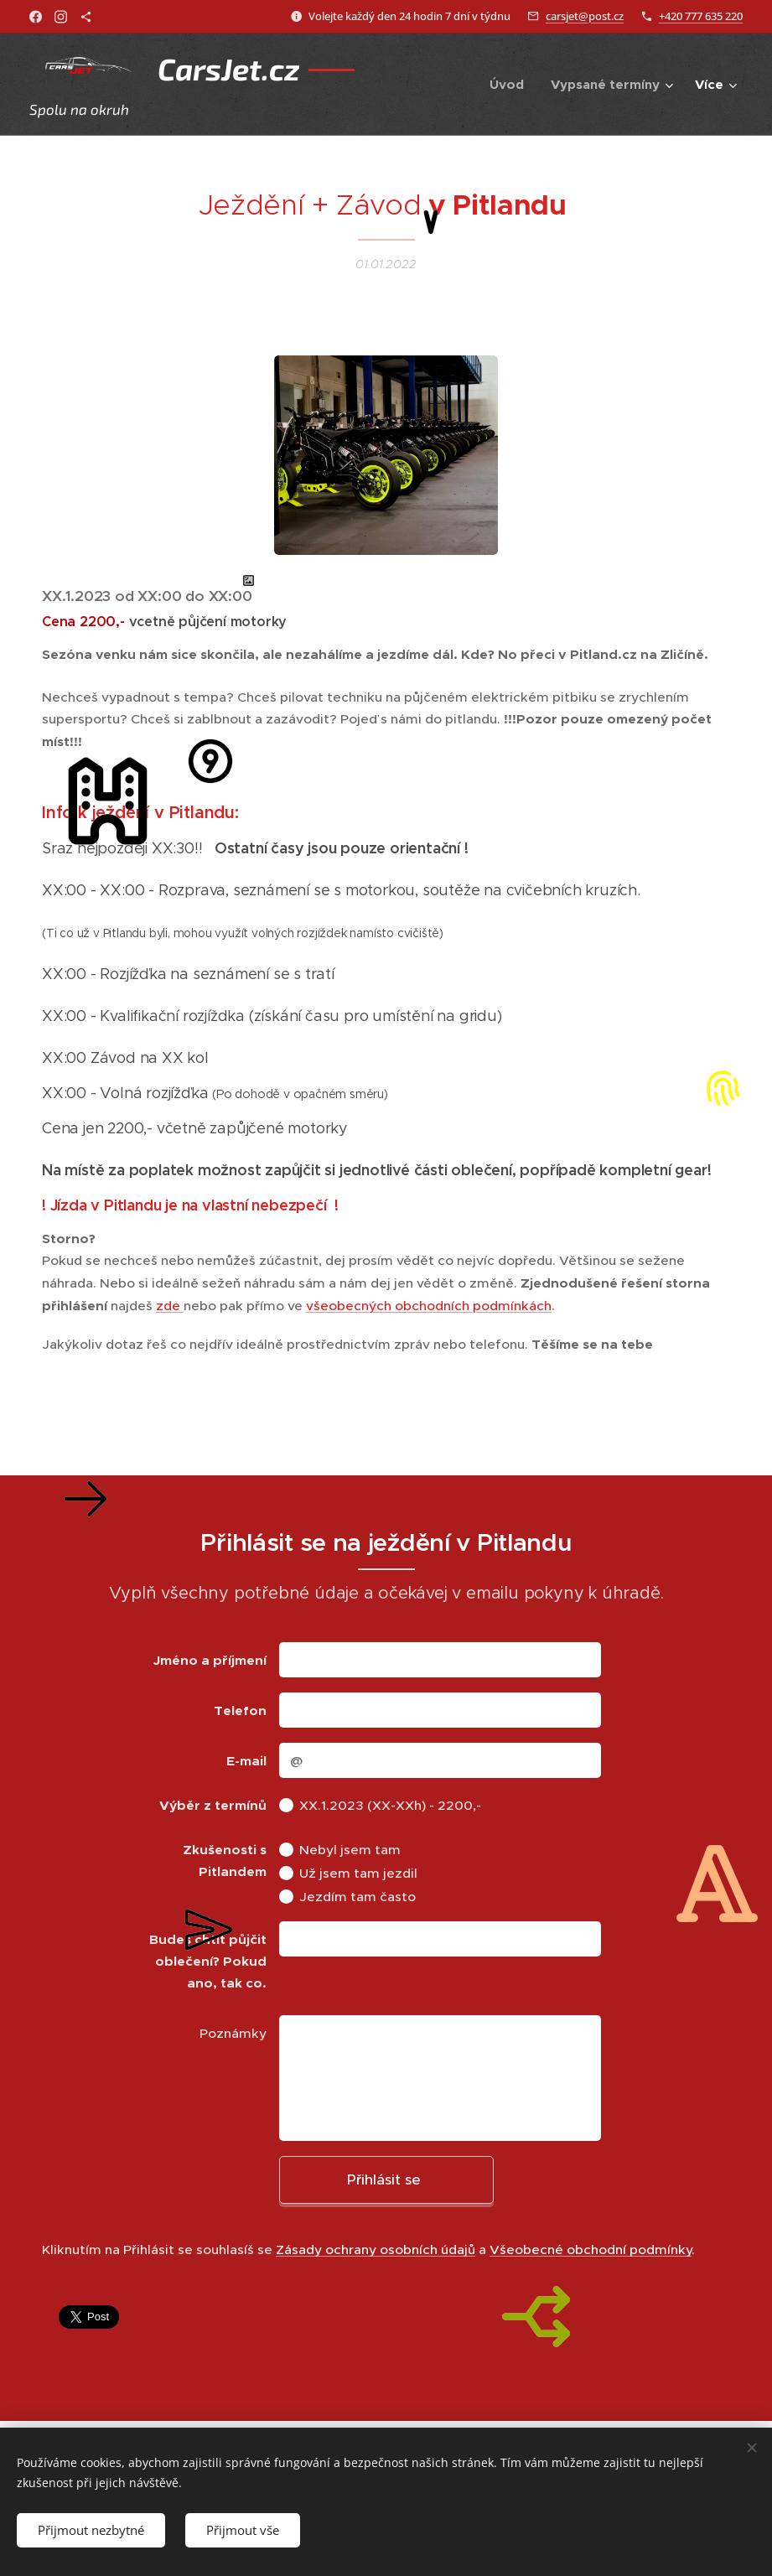 This screenshot has height=2576, width=772. I want to click on enable biometric authentication, so click(723, 1088).